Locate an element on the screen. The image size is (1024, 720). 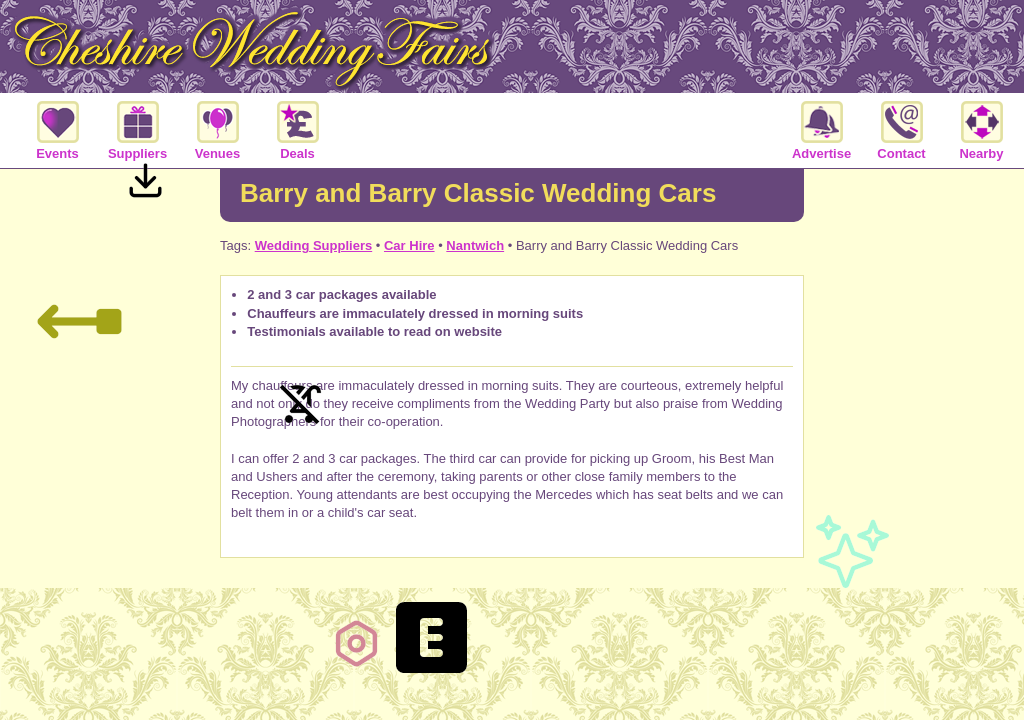
go back to previous screen is located at coordinates (79, 321).